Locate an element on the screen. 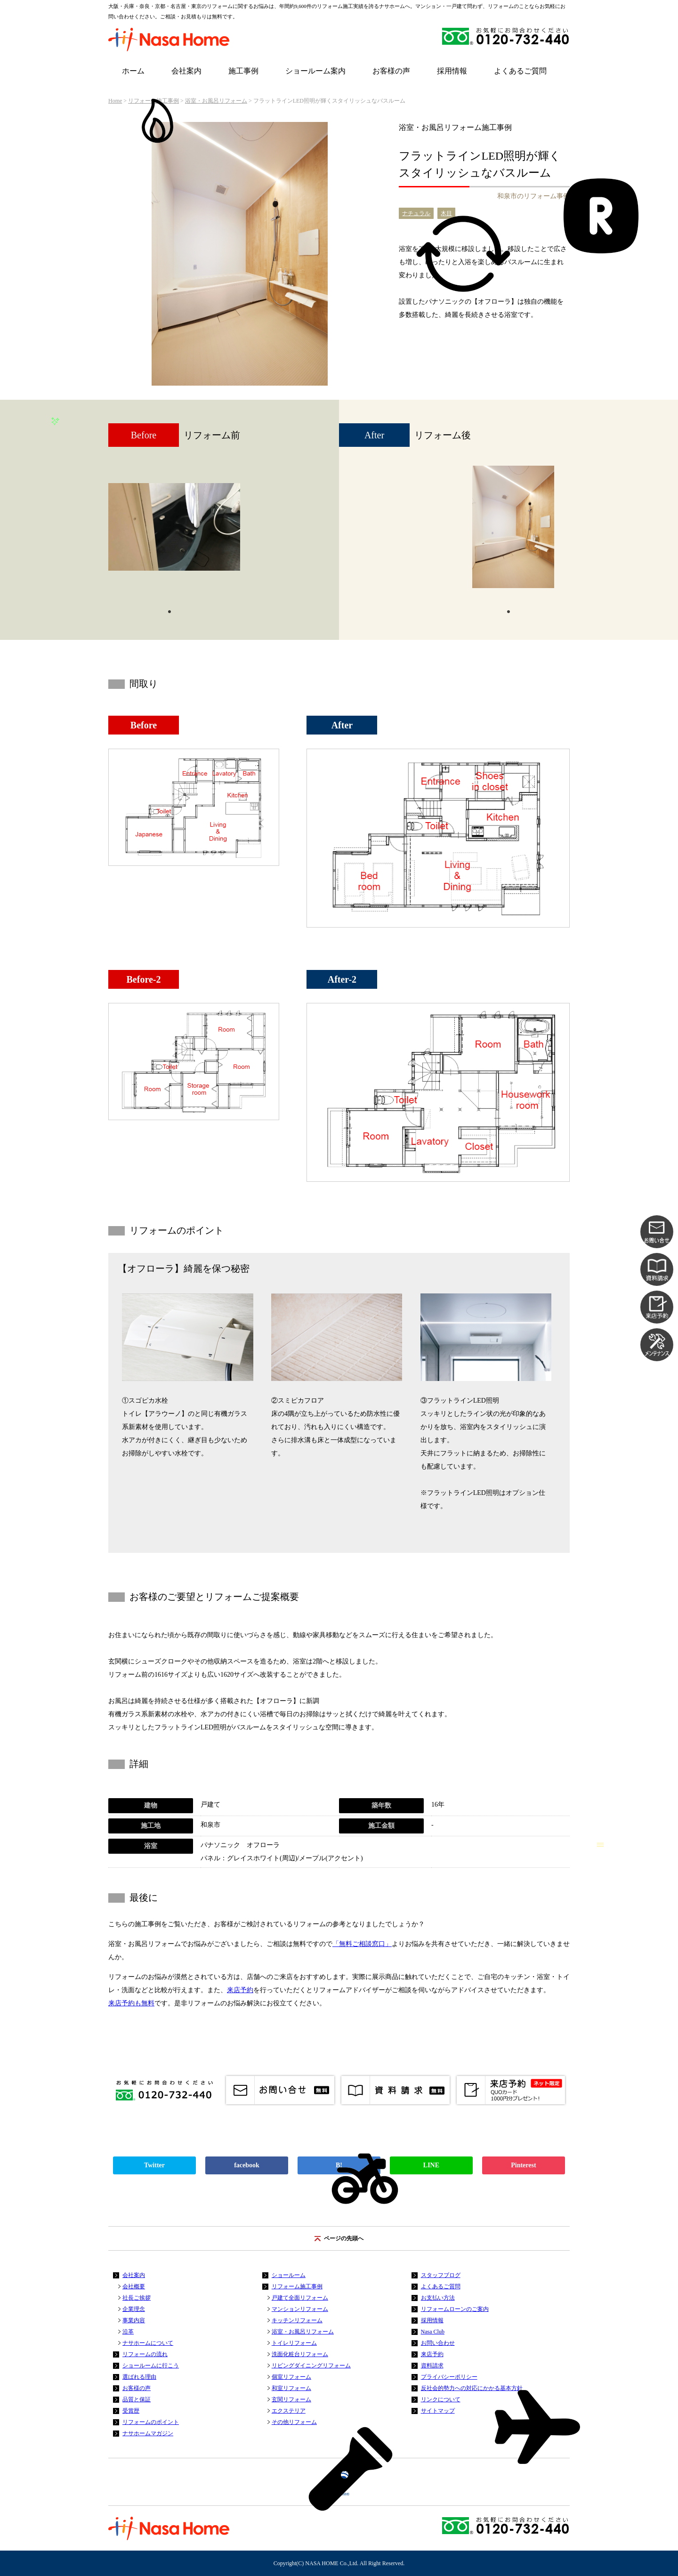 This screenshot has height=2576, width=678. select motorcycle as vehicle type is located at coordinates (365, 2180).